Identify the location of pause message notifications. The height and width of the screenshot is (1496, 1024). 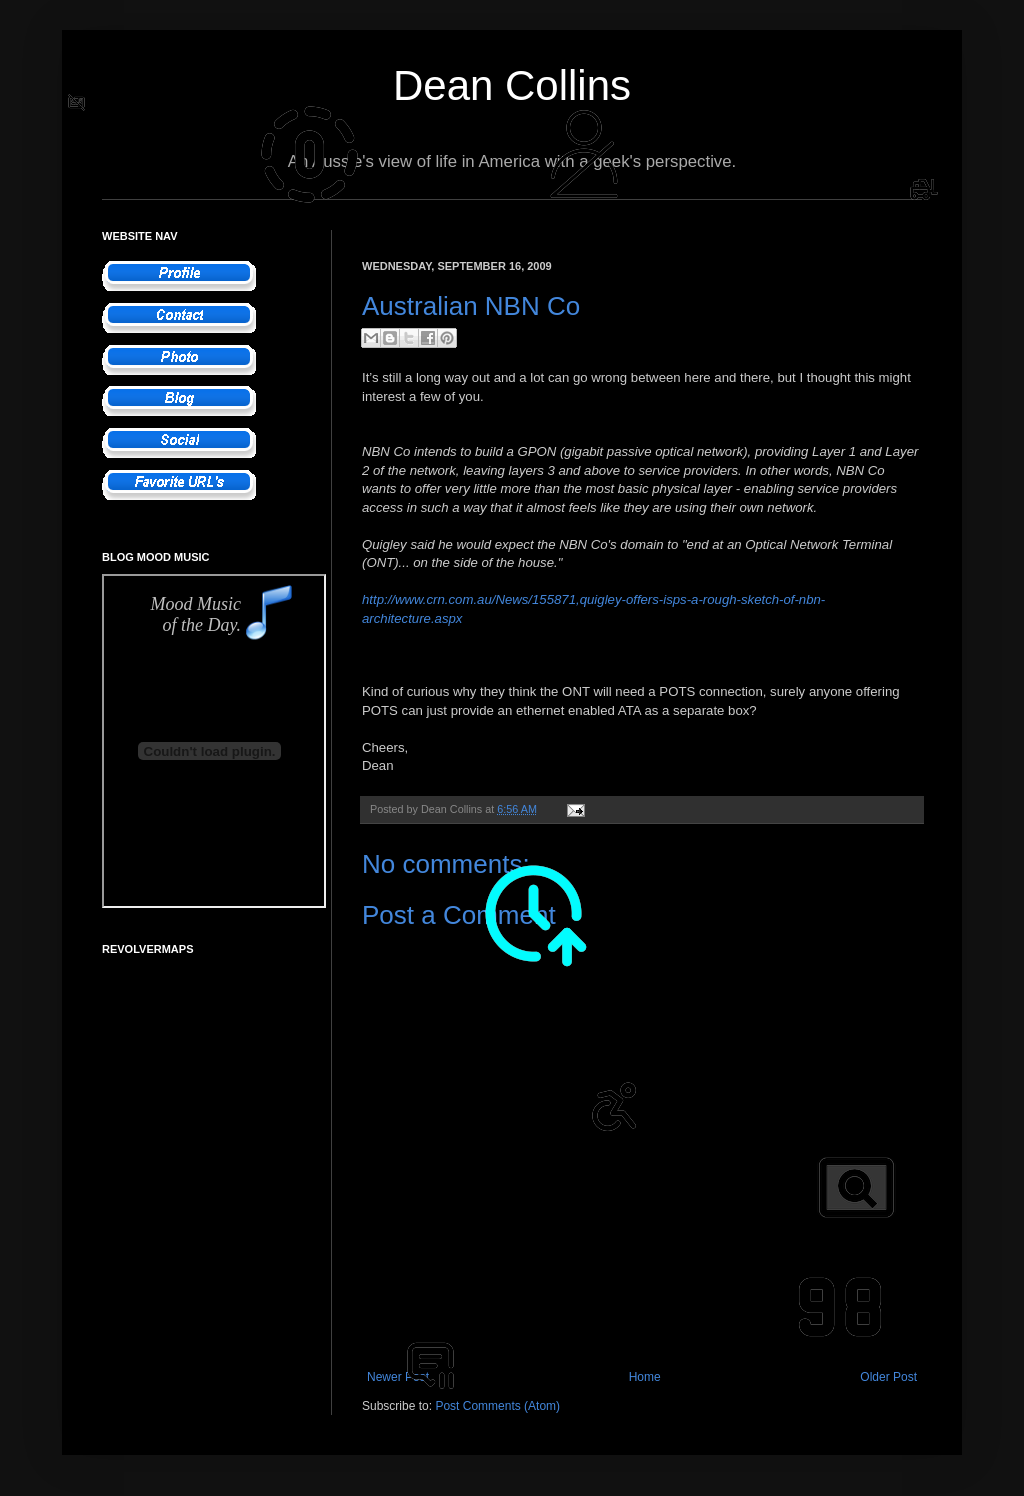
(430, 1363).